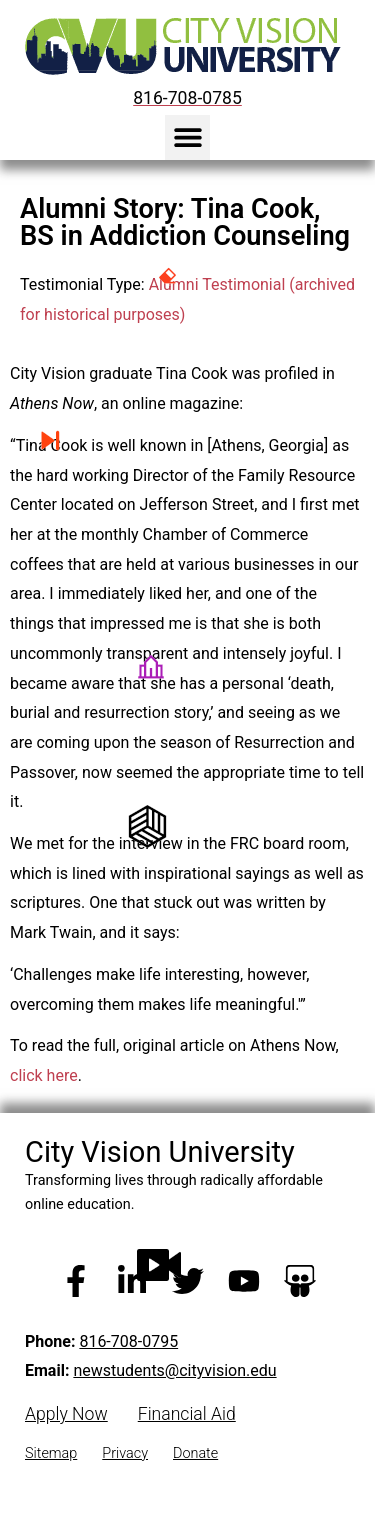 The height and width of the screenshot is (1517, 375). Describe the element at coordinates (159, 1265) in the screenshot. I see `start a live video broadcast` at that location.